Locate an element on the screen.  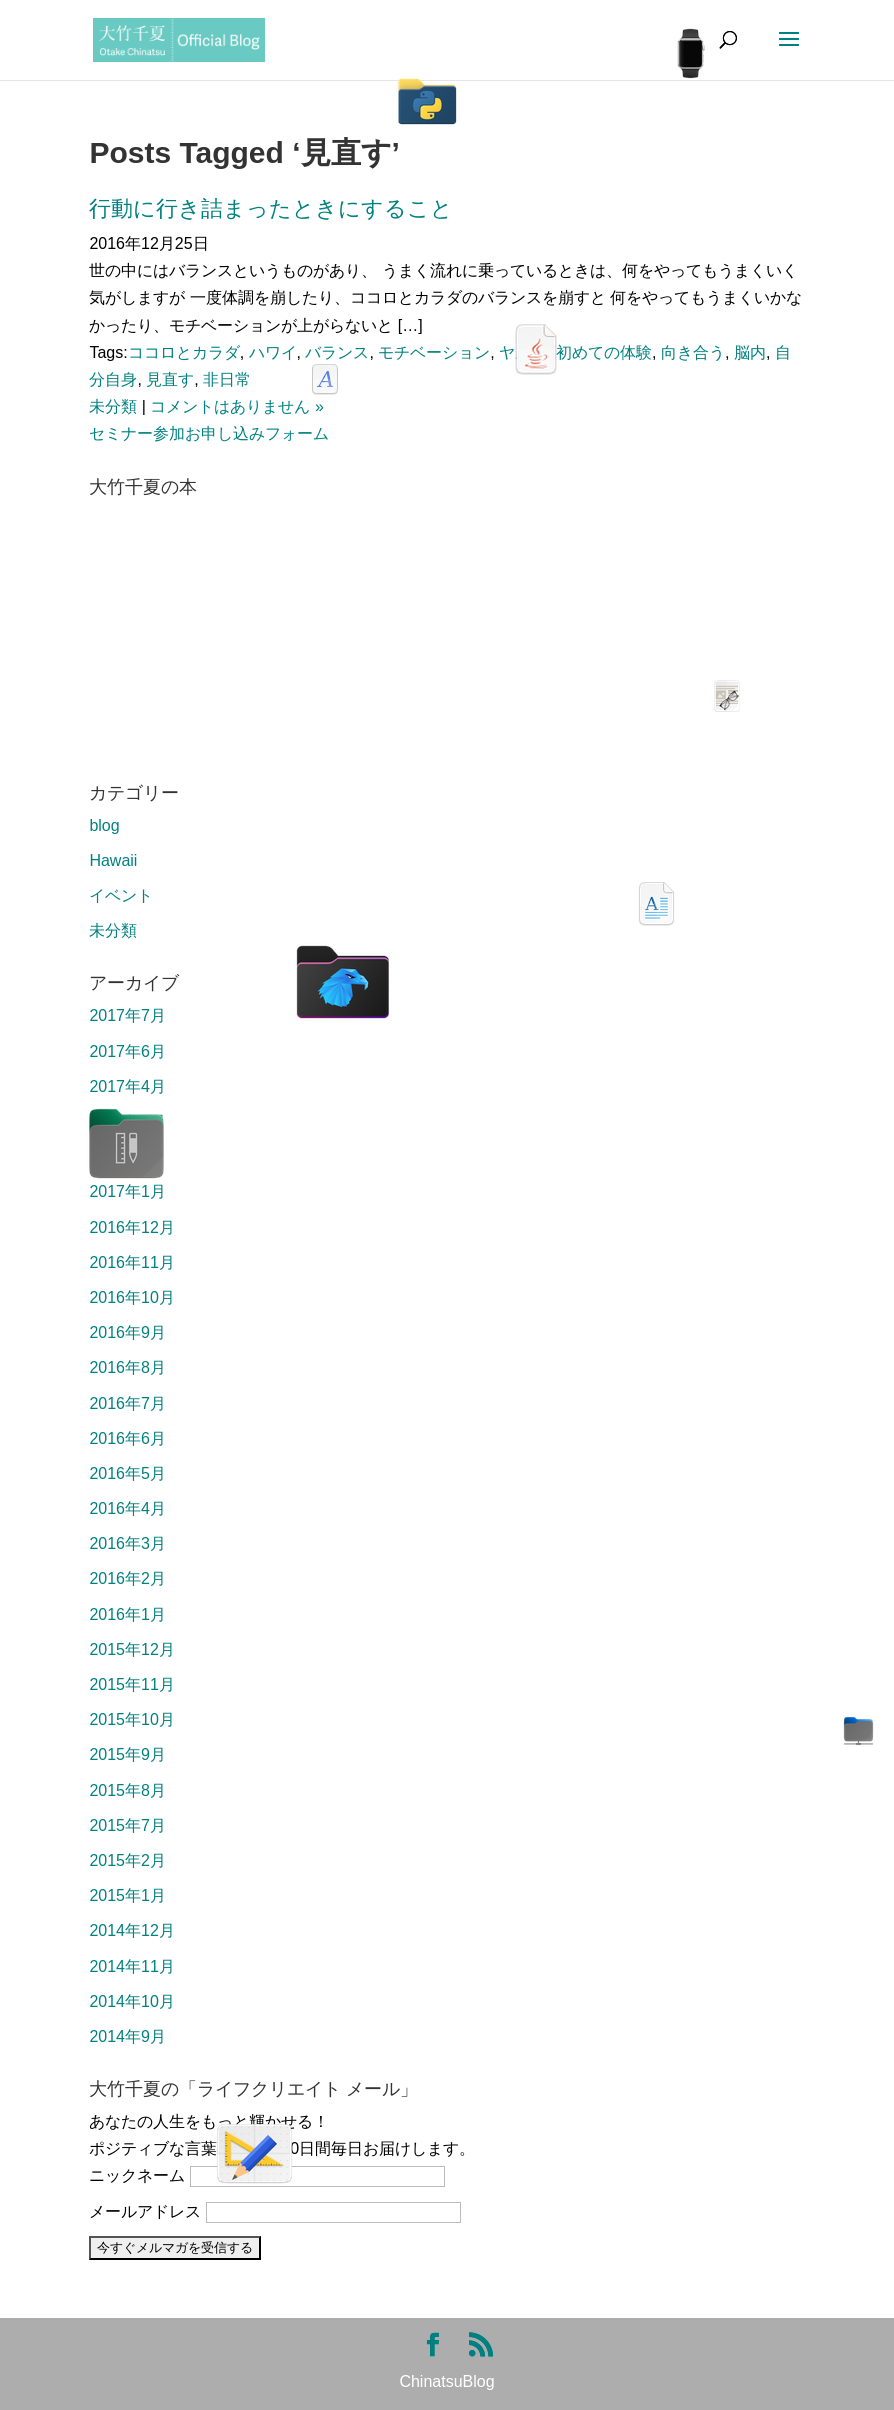
a TrueType font file is located at coordinates (325, 379).